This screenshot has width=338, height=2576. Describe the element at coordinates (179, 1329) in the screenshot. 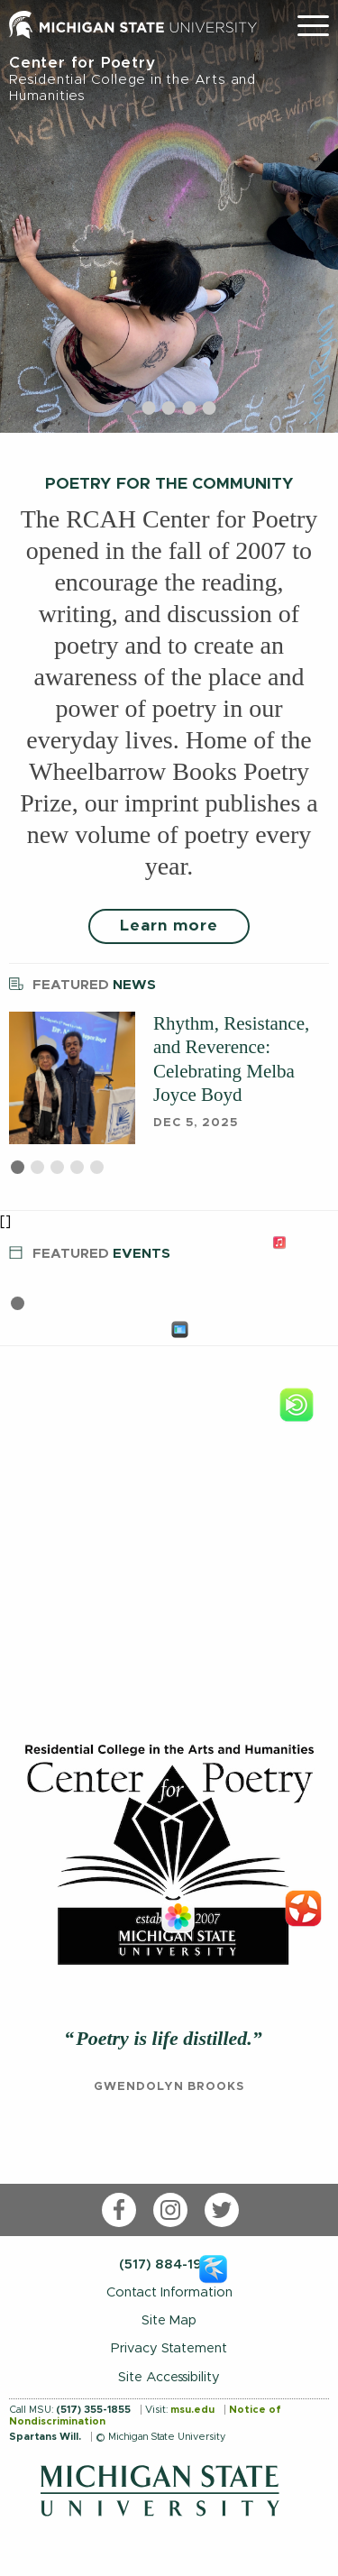

I see `open system startup preferences` at that location.